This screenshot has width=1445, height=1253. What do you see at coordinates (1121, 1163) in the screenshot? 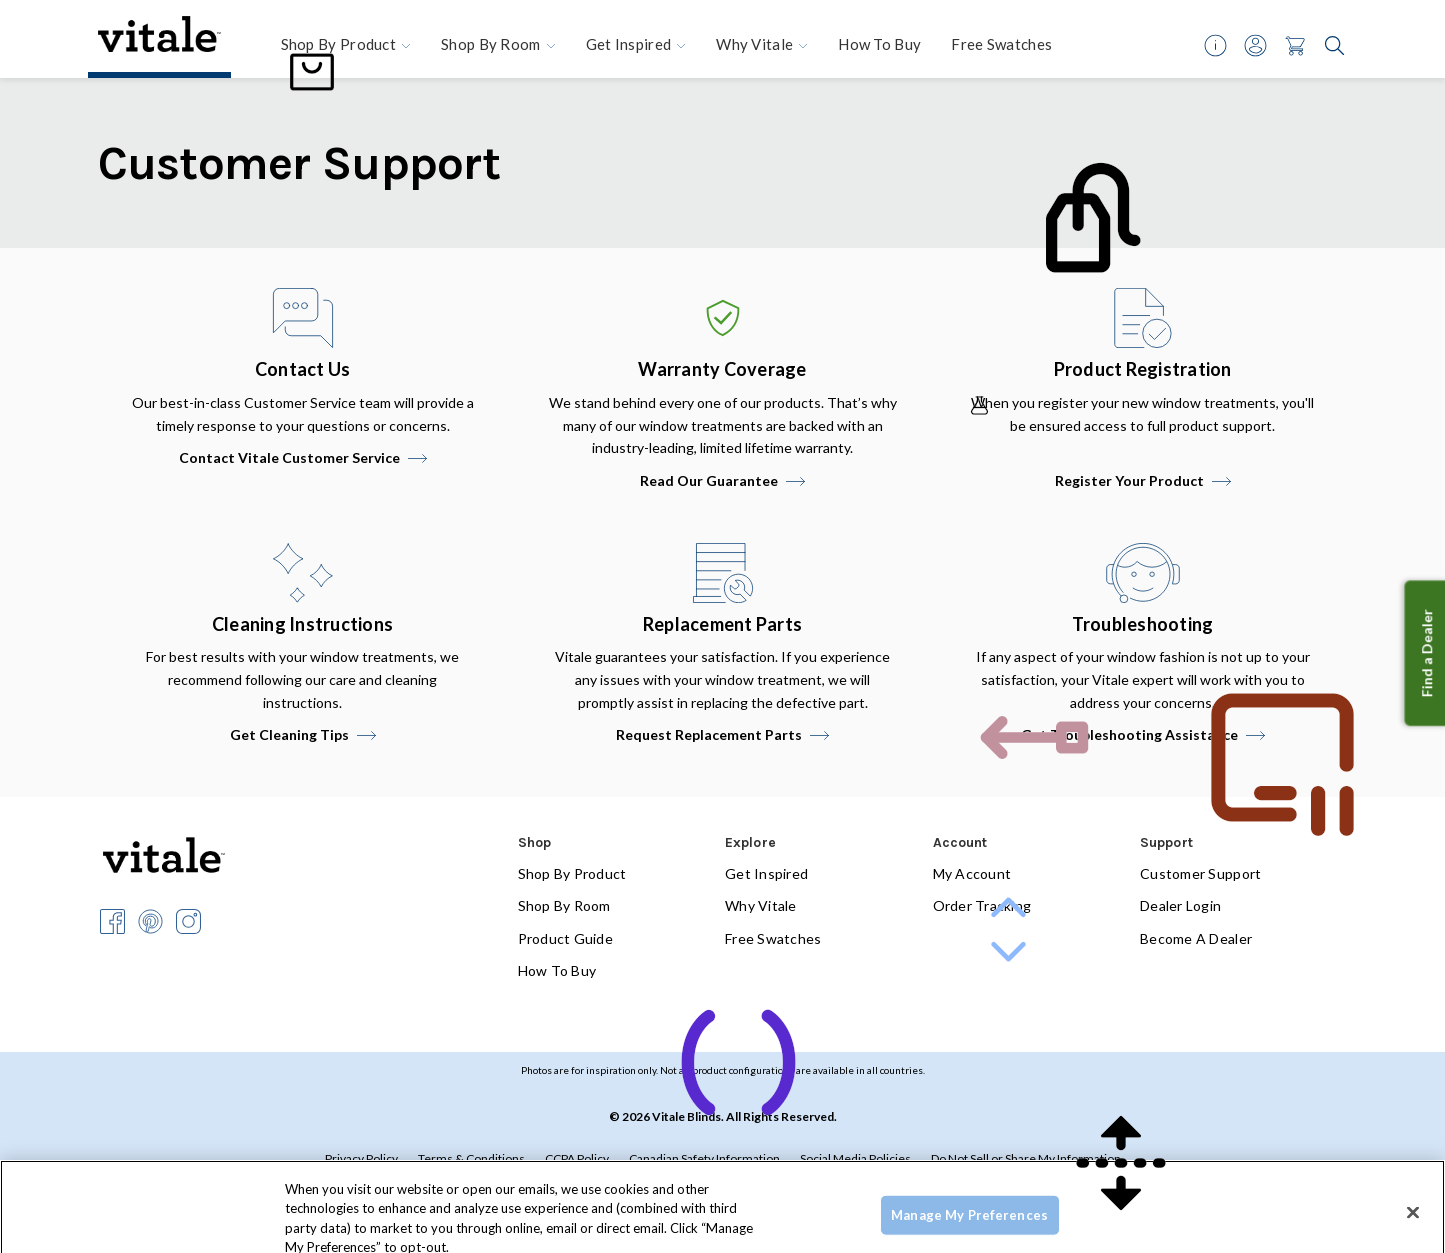
I see `expand collapsed content` at bounding box center [1121, 1163].